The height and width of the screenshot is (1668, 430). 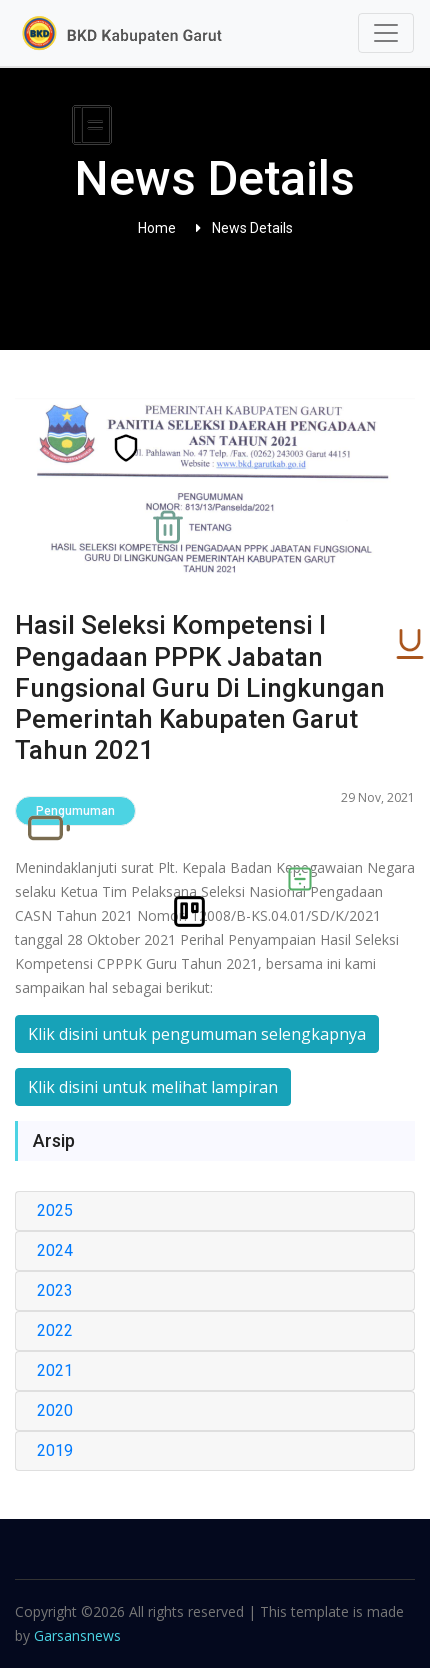 What do you see at coordinates (126, 448) in the screenshot?
I see `access security settings` at bounding box center [126, 448].